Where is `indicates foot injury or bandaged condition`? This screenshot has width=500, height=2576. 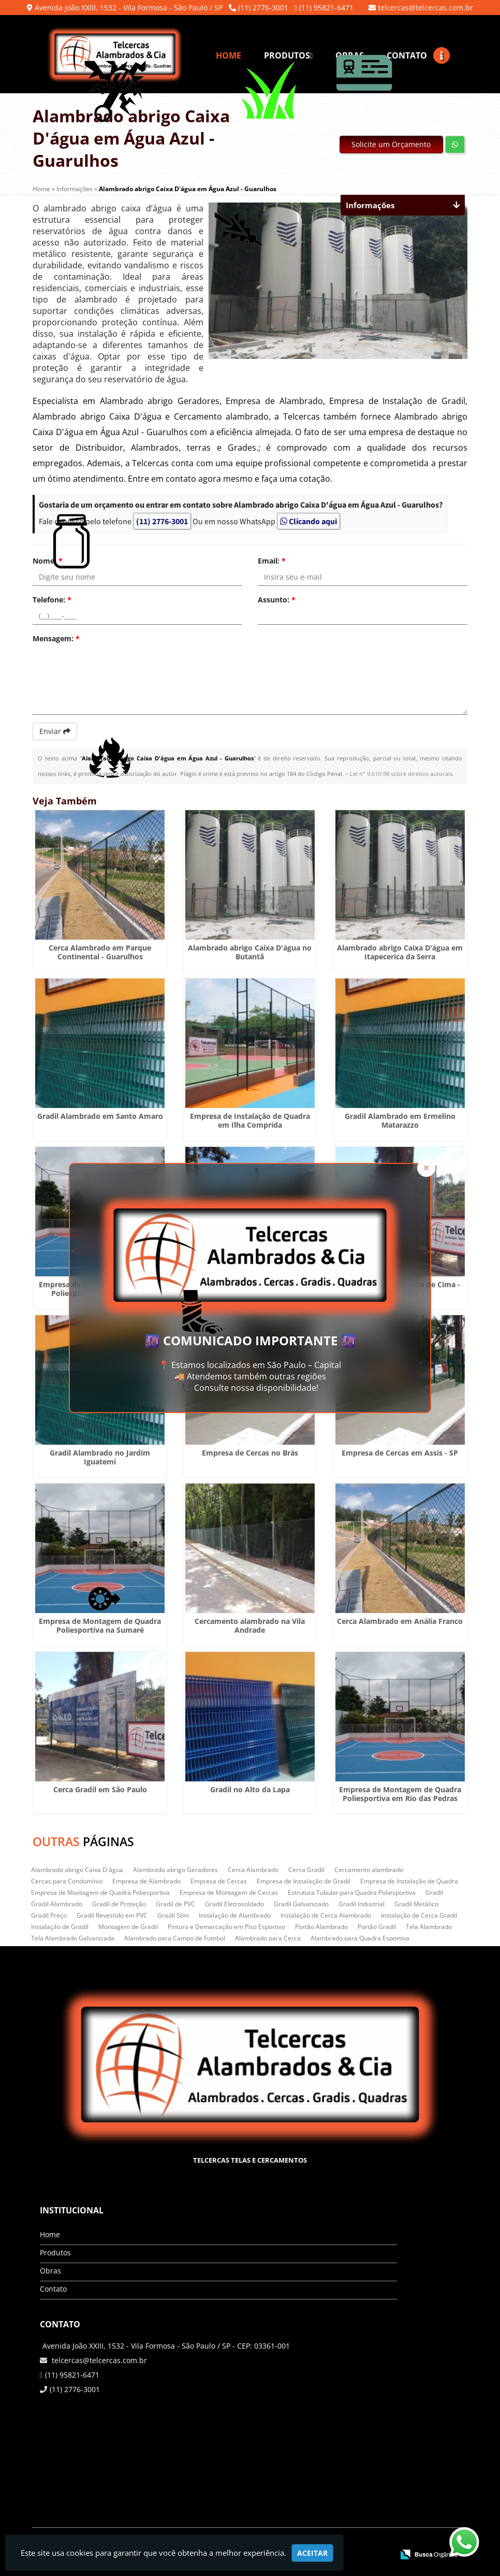
indicates foot injury or bandaged condition is located at coordinates (203, 1312).